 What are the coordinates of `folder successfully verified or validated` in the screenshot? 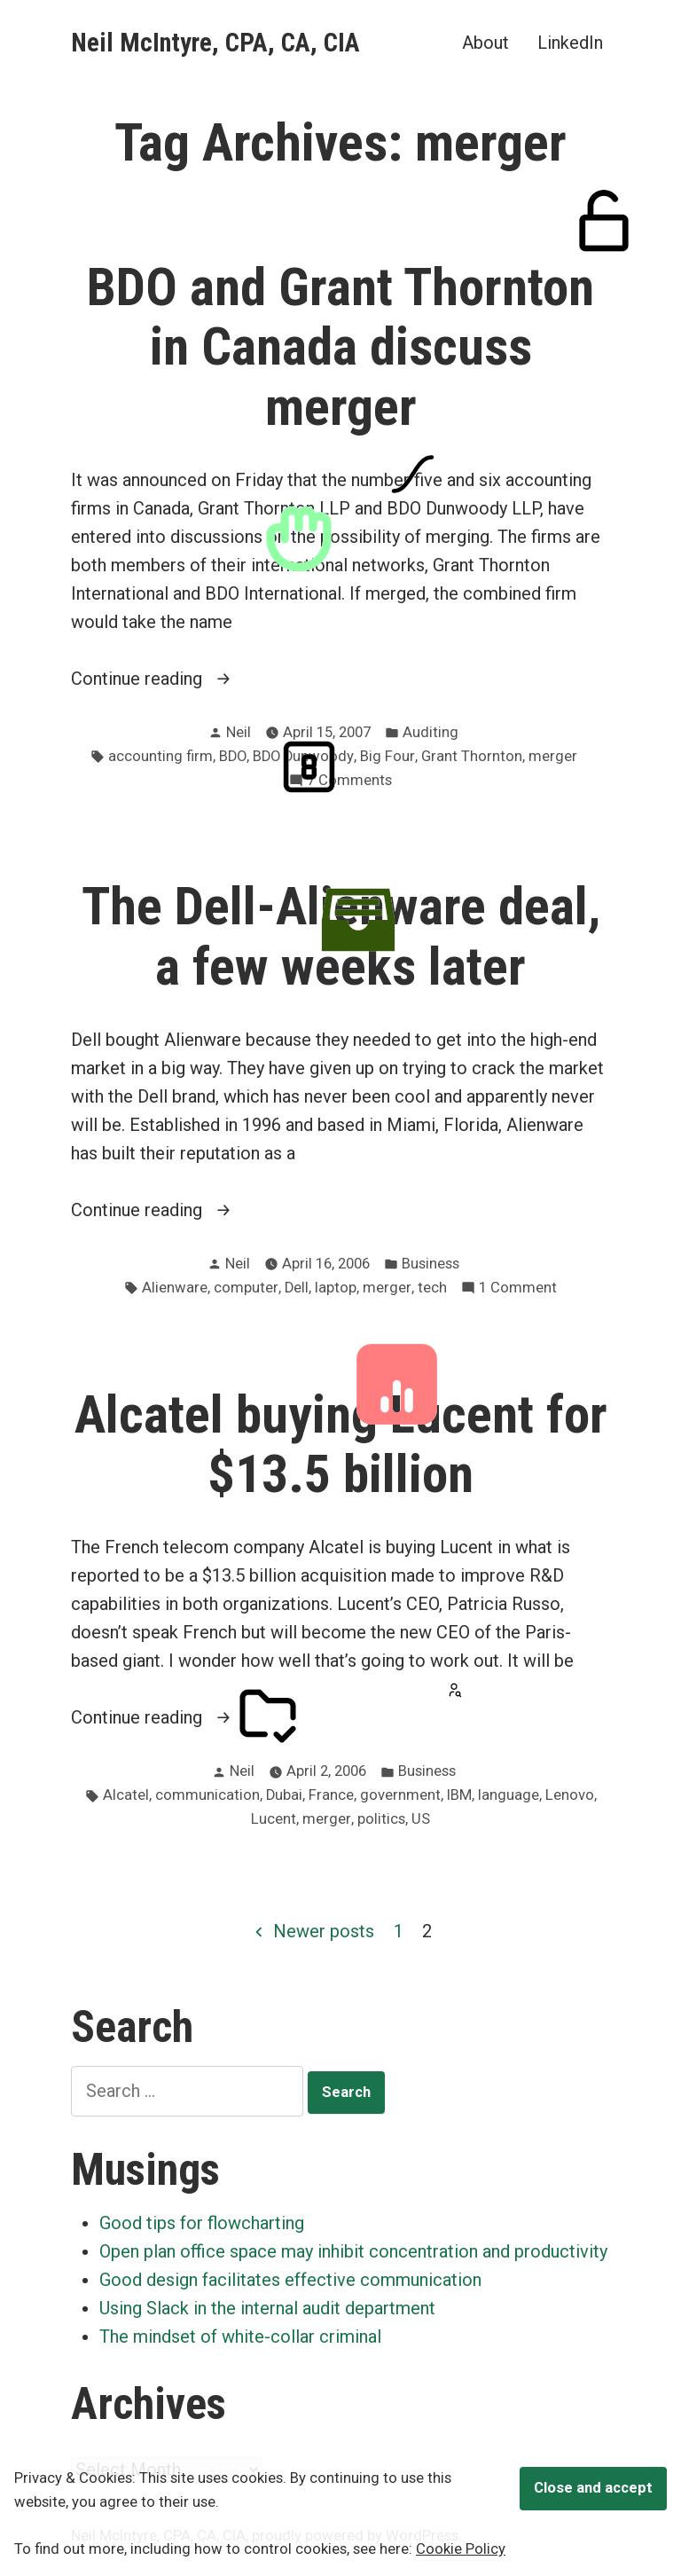 It's located at (268, 1715).